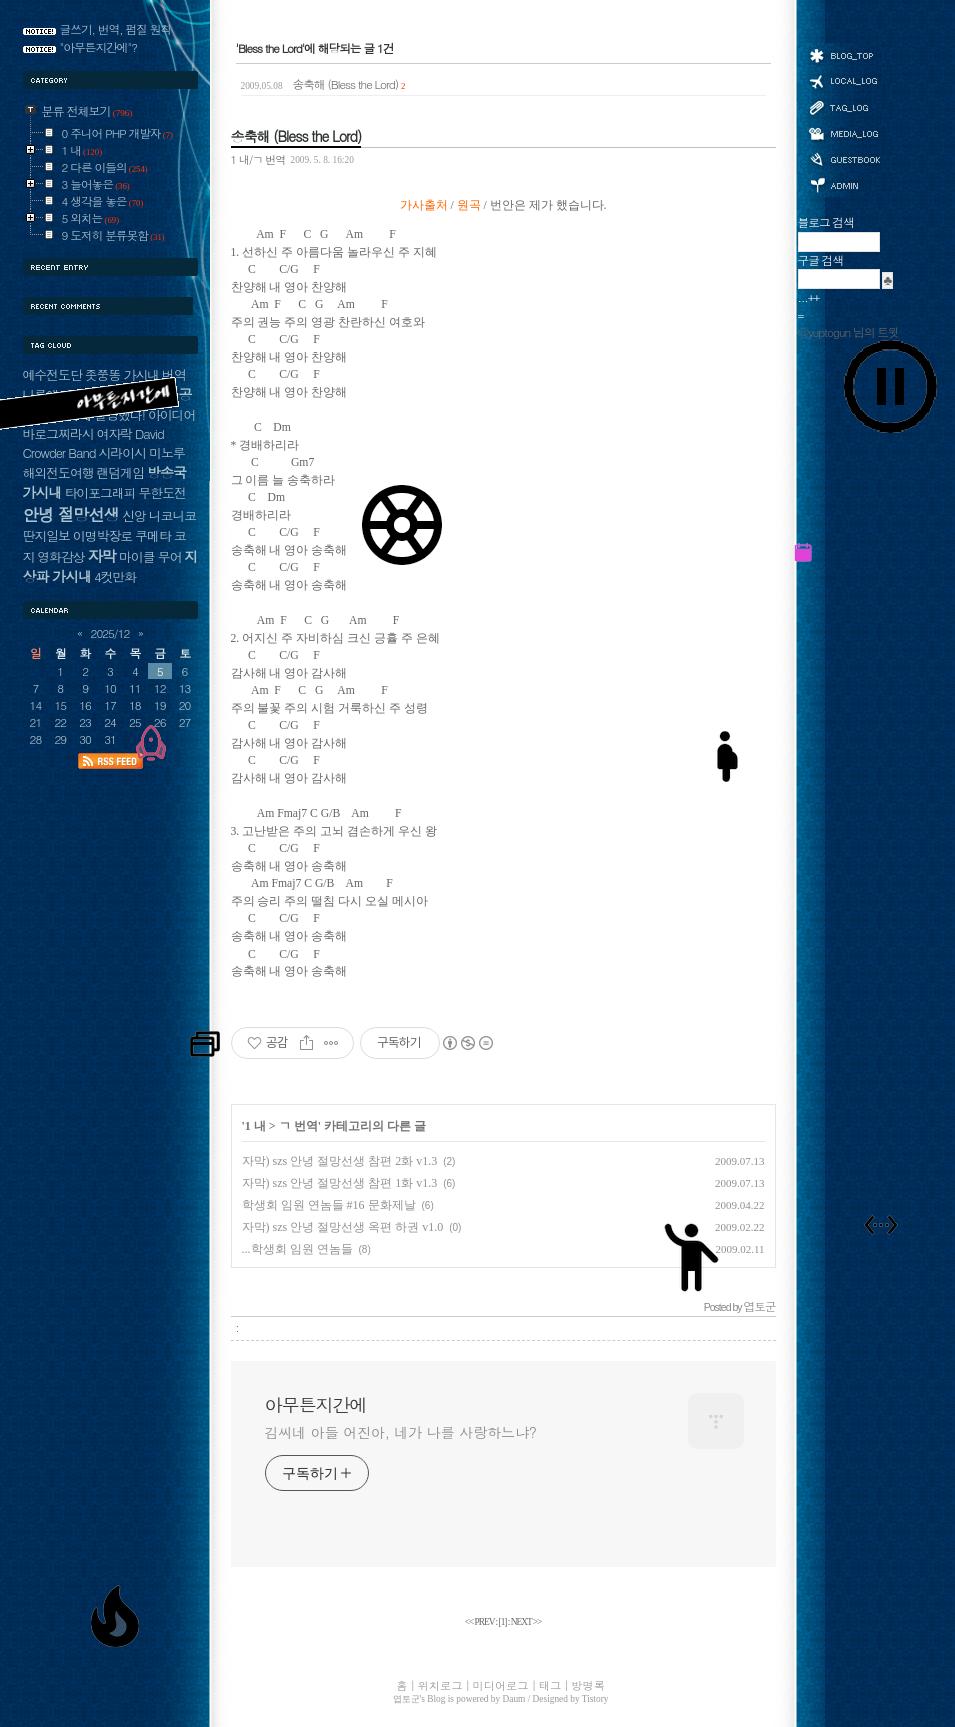 The height and width of the screenshot is (1727, 955). Describe the element at coordinates (727, 756) in the screenshot. I see `indicates pregnancy-related content or features` at that location.